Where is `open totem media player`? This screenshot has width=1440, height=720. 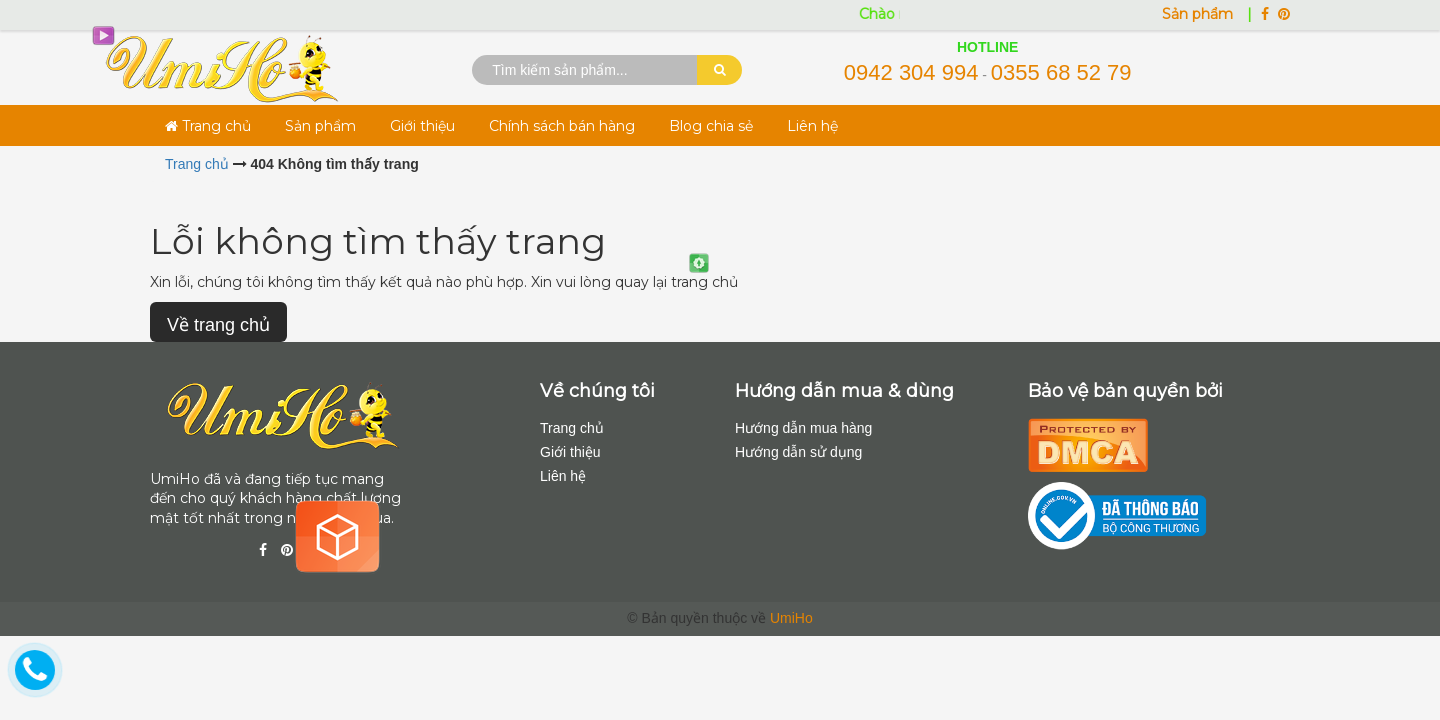 open totem media player is located at coordinates (103, 35).